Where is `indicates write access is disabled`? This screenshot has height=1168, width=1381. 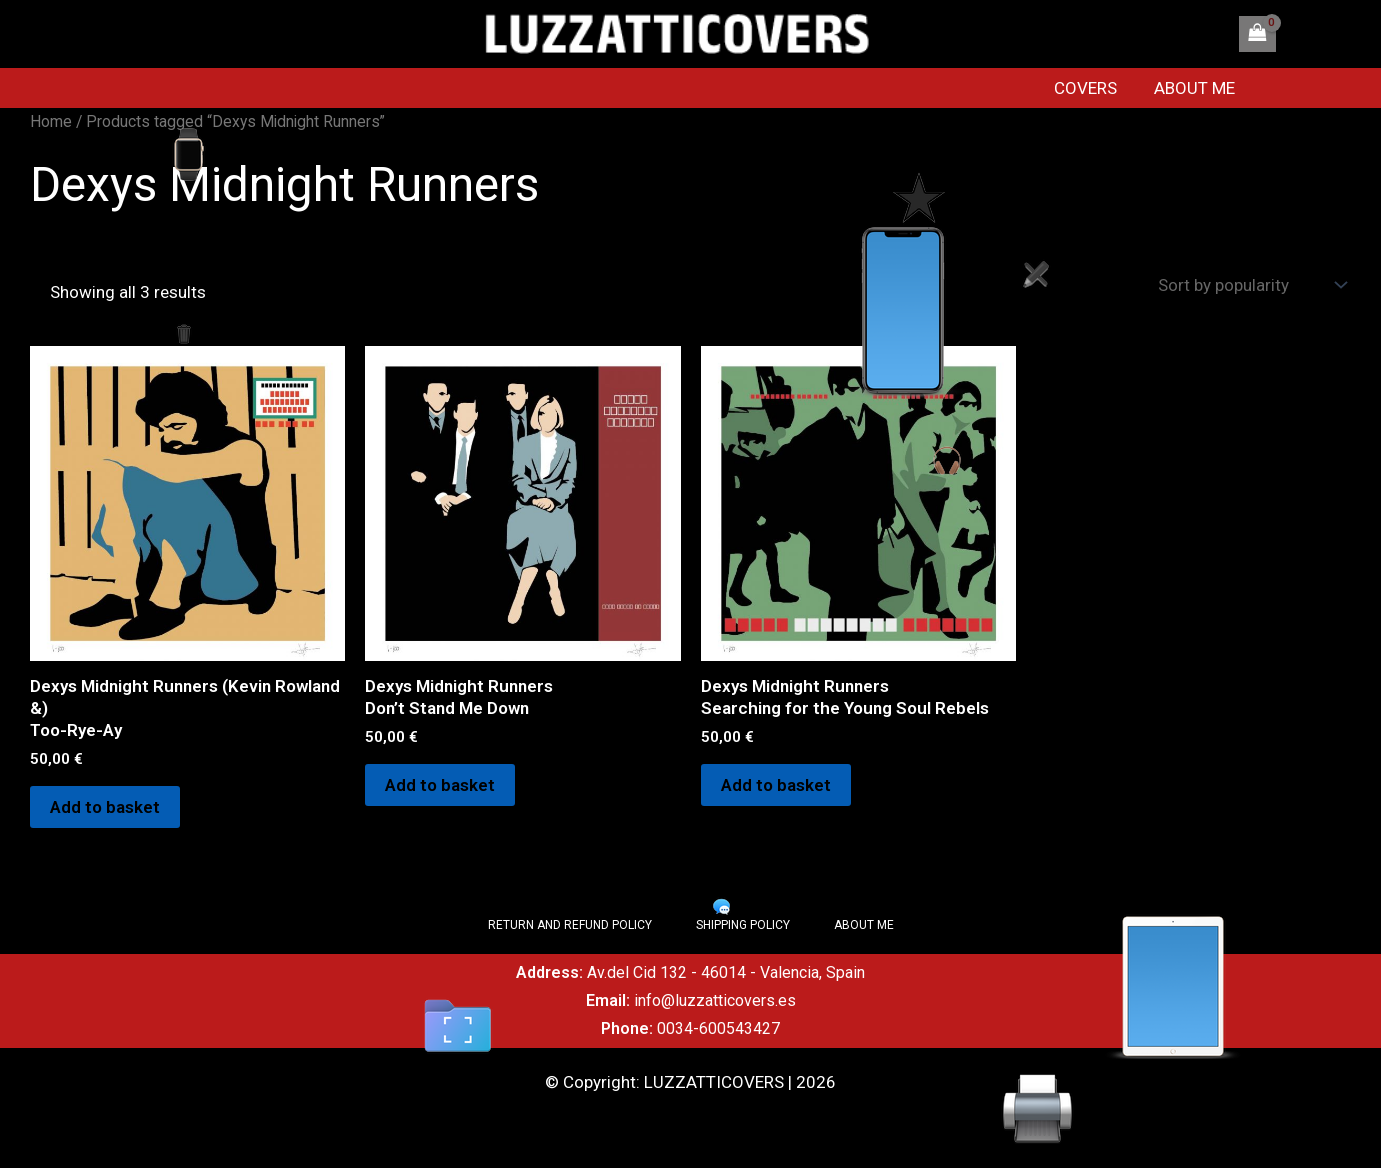 indicates write access is disabled is located at coordinates (1036, 274).